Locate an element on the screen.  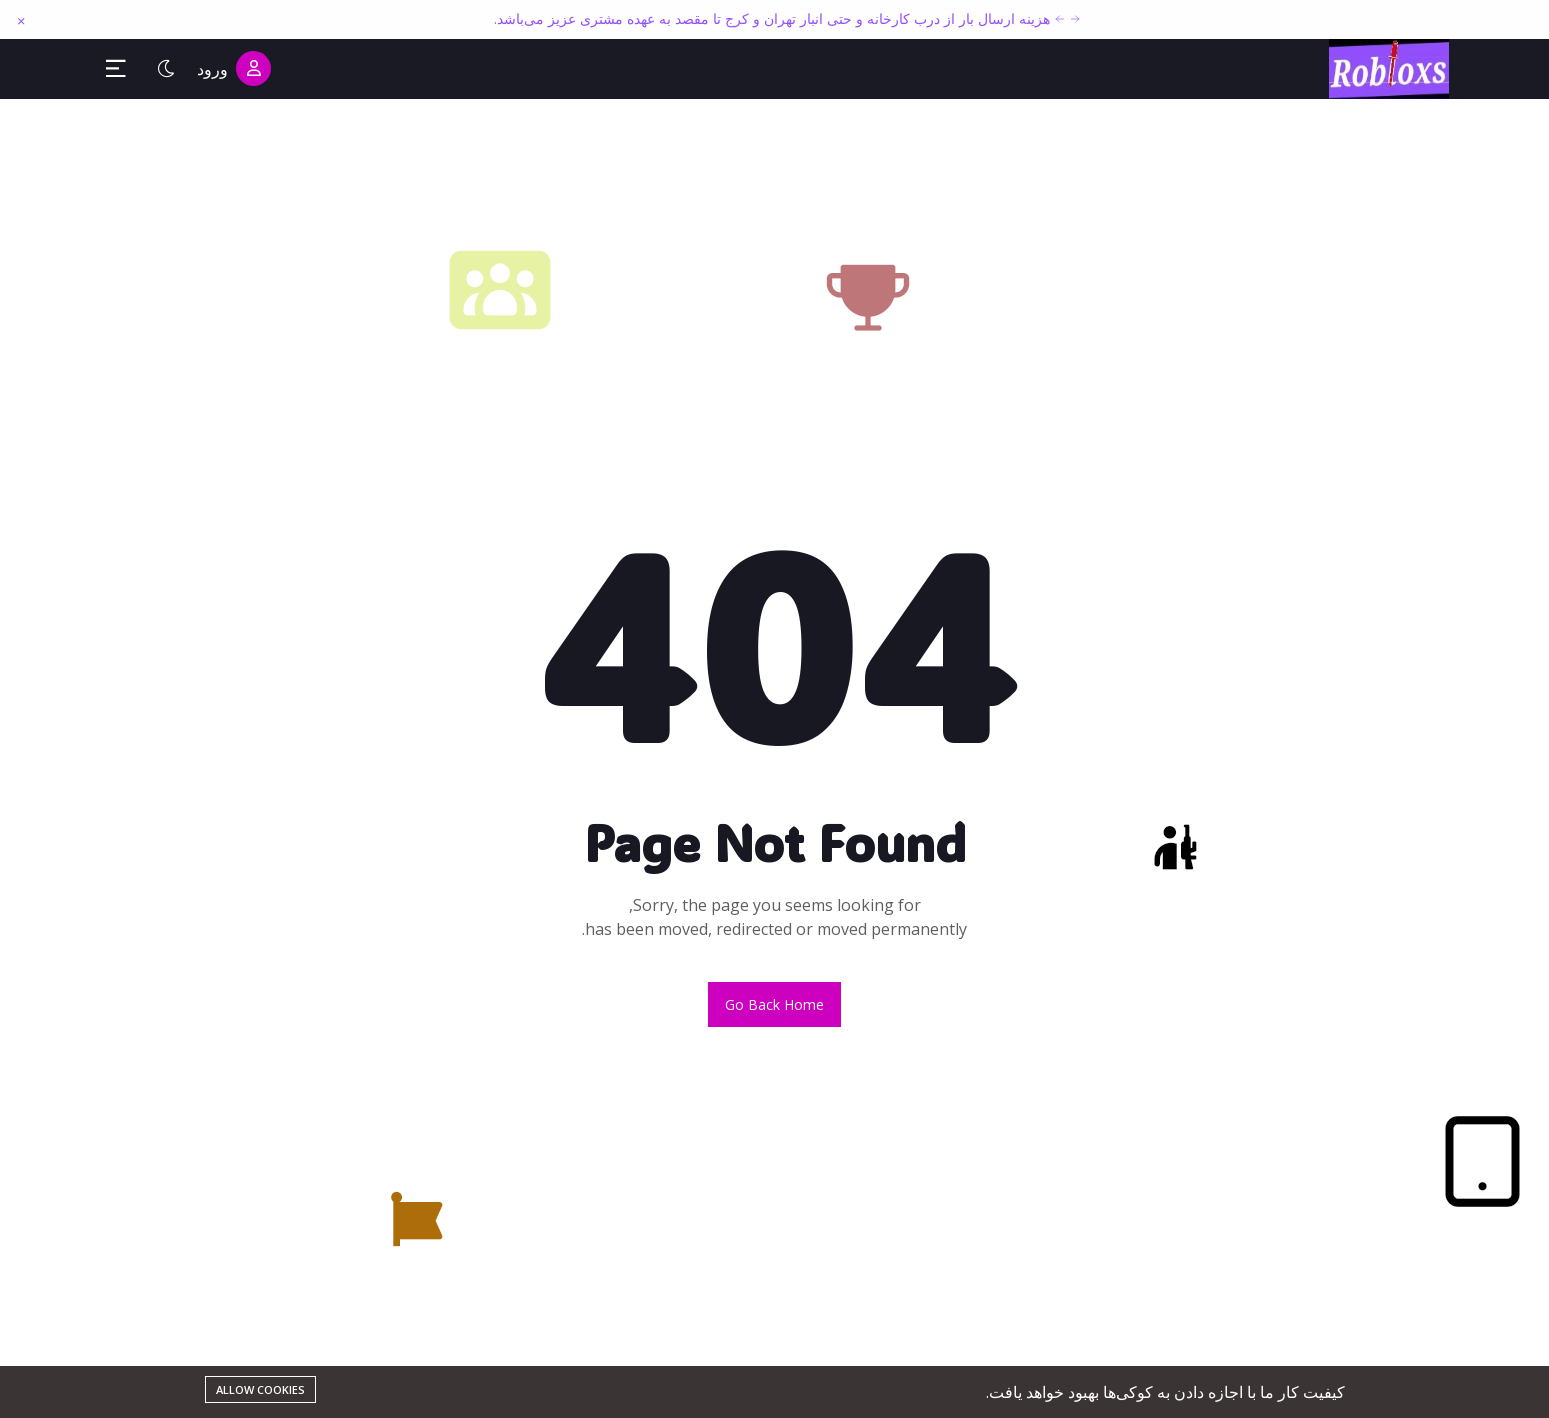
font awesome brand logo is located at coordinates (417, 1219).